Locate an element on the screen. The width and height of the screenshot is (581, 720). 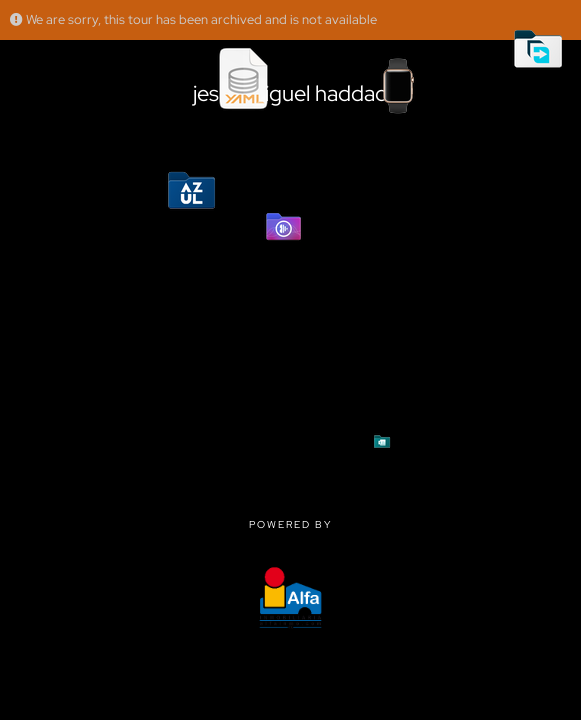
open the azul folder is located at coordinates (191, 191).